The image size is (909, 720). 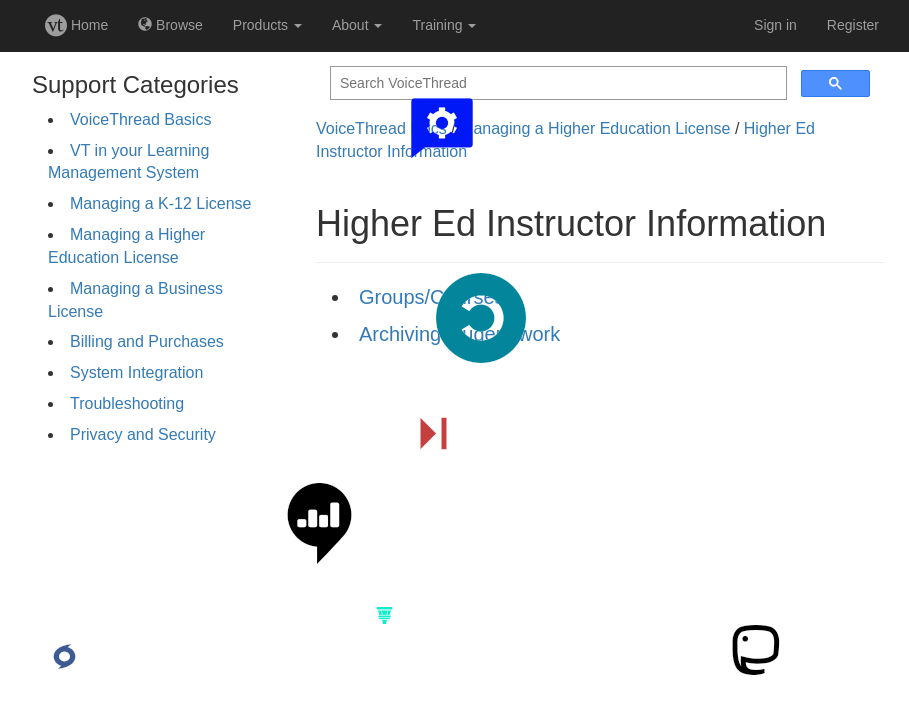 I want to click on open chat settings, so click(x=442, y=126).